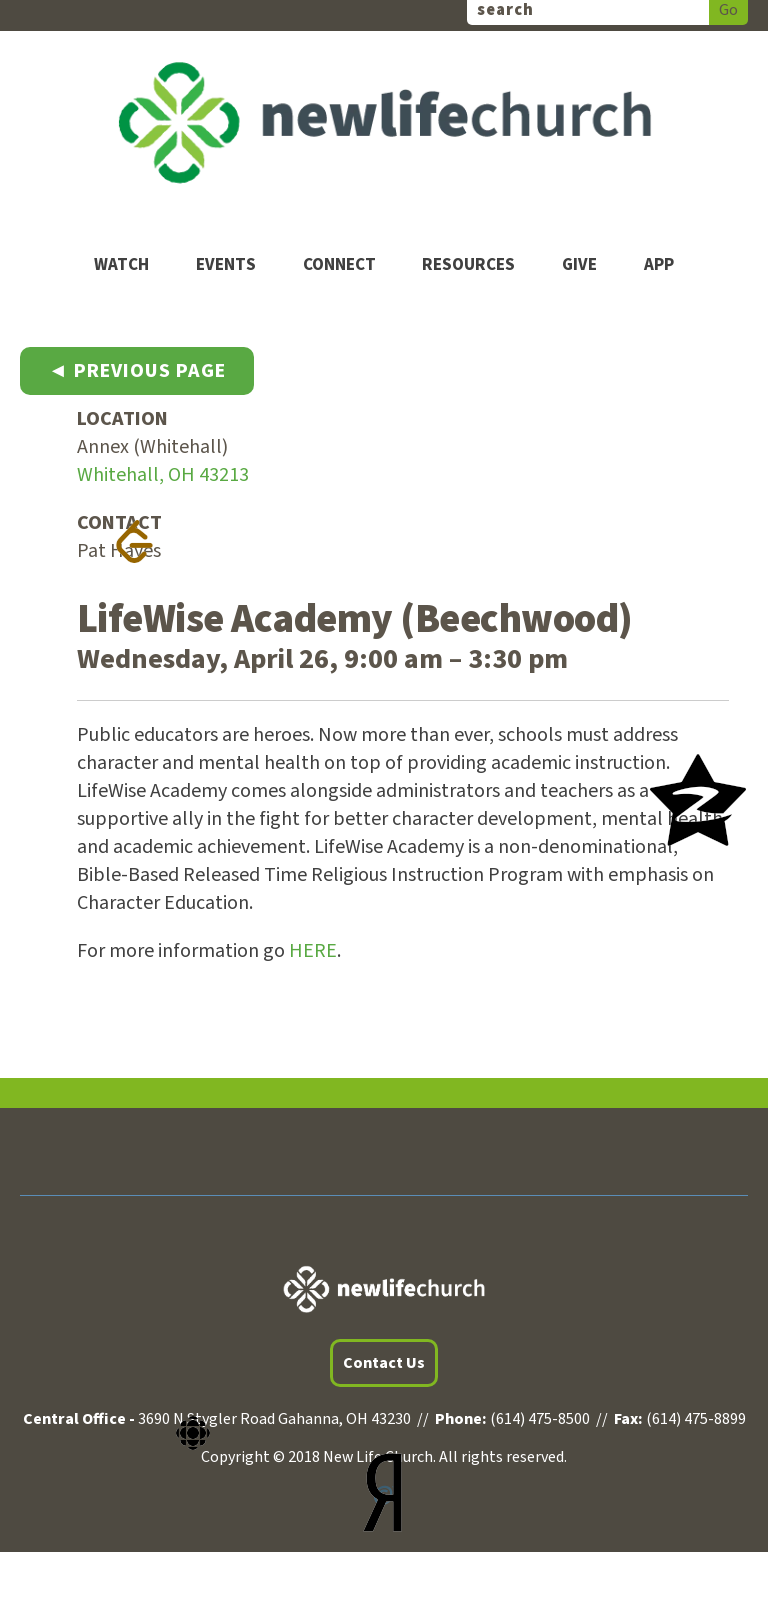 This screenshot has width=768, height=1602. Describe the element at coordinates (382, 1492) in the screenshot. I see `open Yandex services` at that location.